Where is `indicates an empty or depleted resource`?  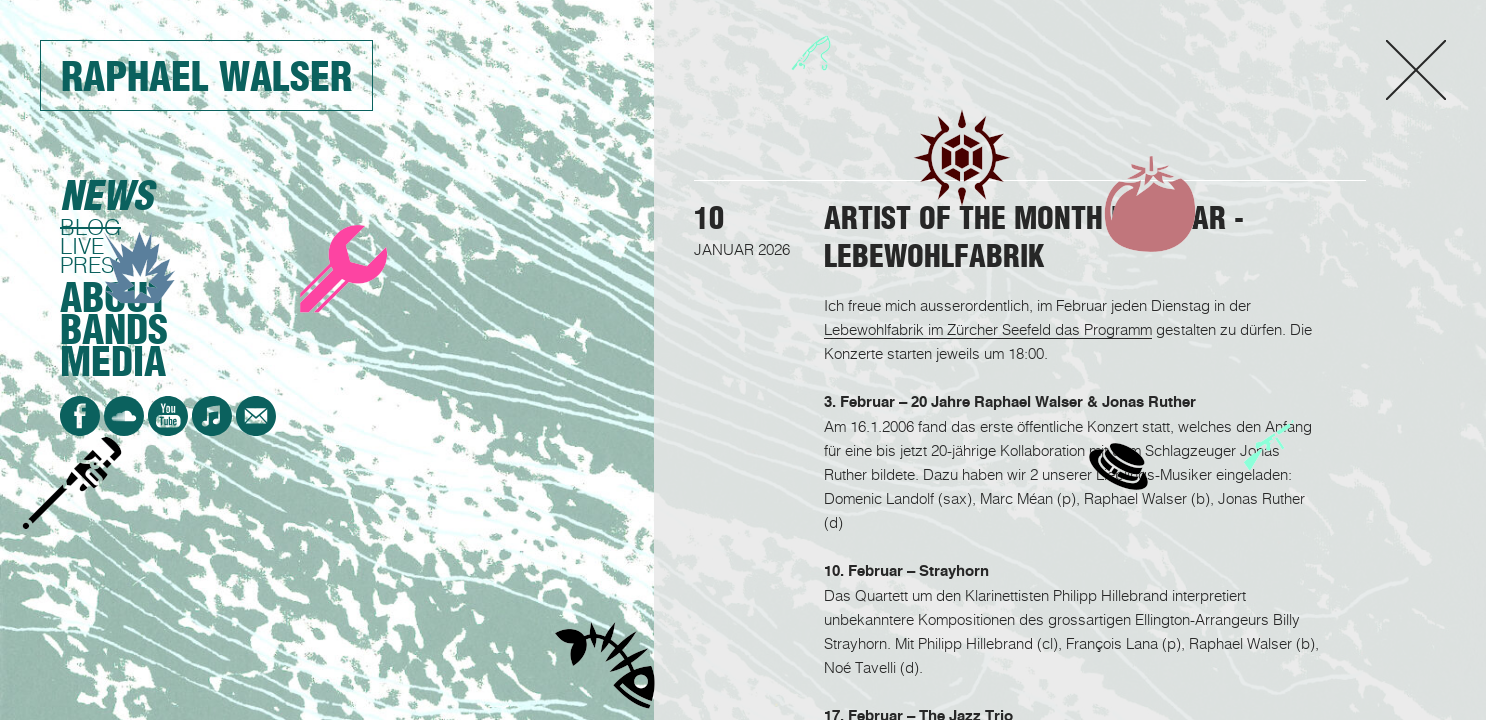 indicates an empty or depleted resource is located at coordinates (605, 665).